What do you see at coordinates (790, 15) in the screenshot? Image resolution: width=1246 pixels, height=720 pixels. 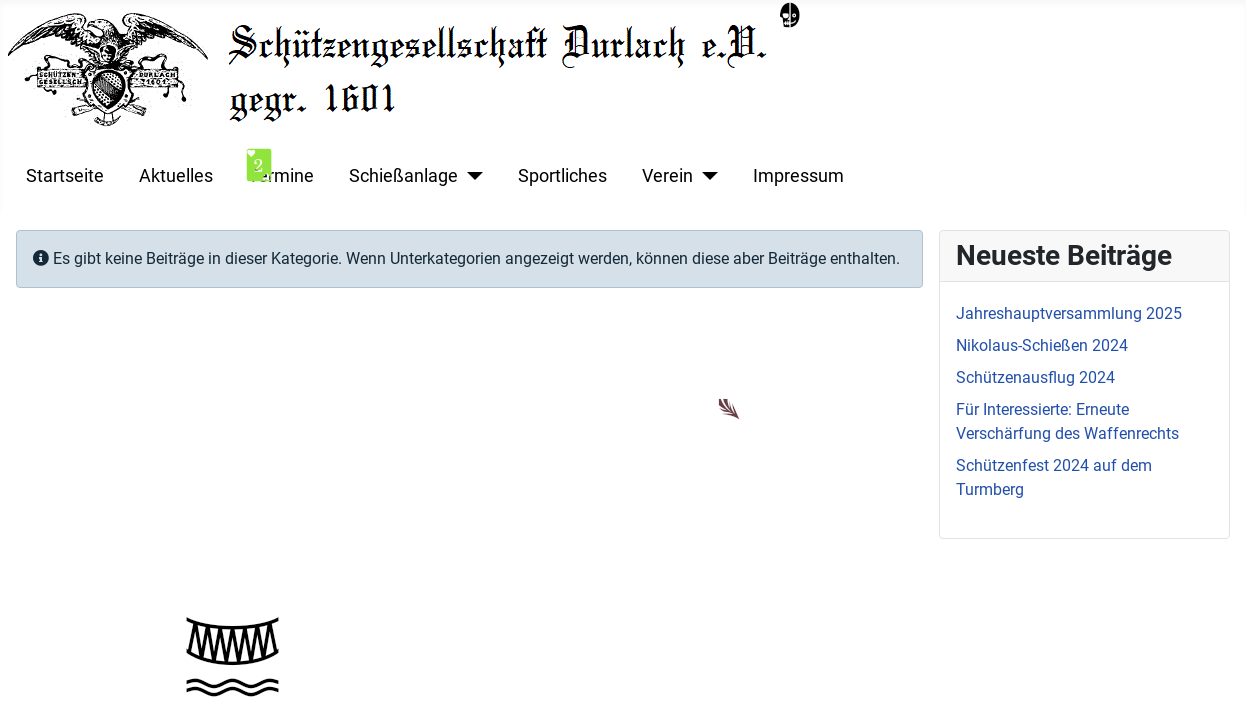 I see `indicates a character at critically low health` at bounding box center [790, 15].